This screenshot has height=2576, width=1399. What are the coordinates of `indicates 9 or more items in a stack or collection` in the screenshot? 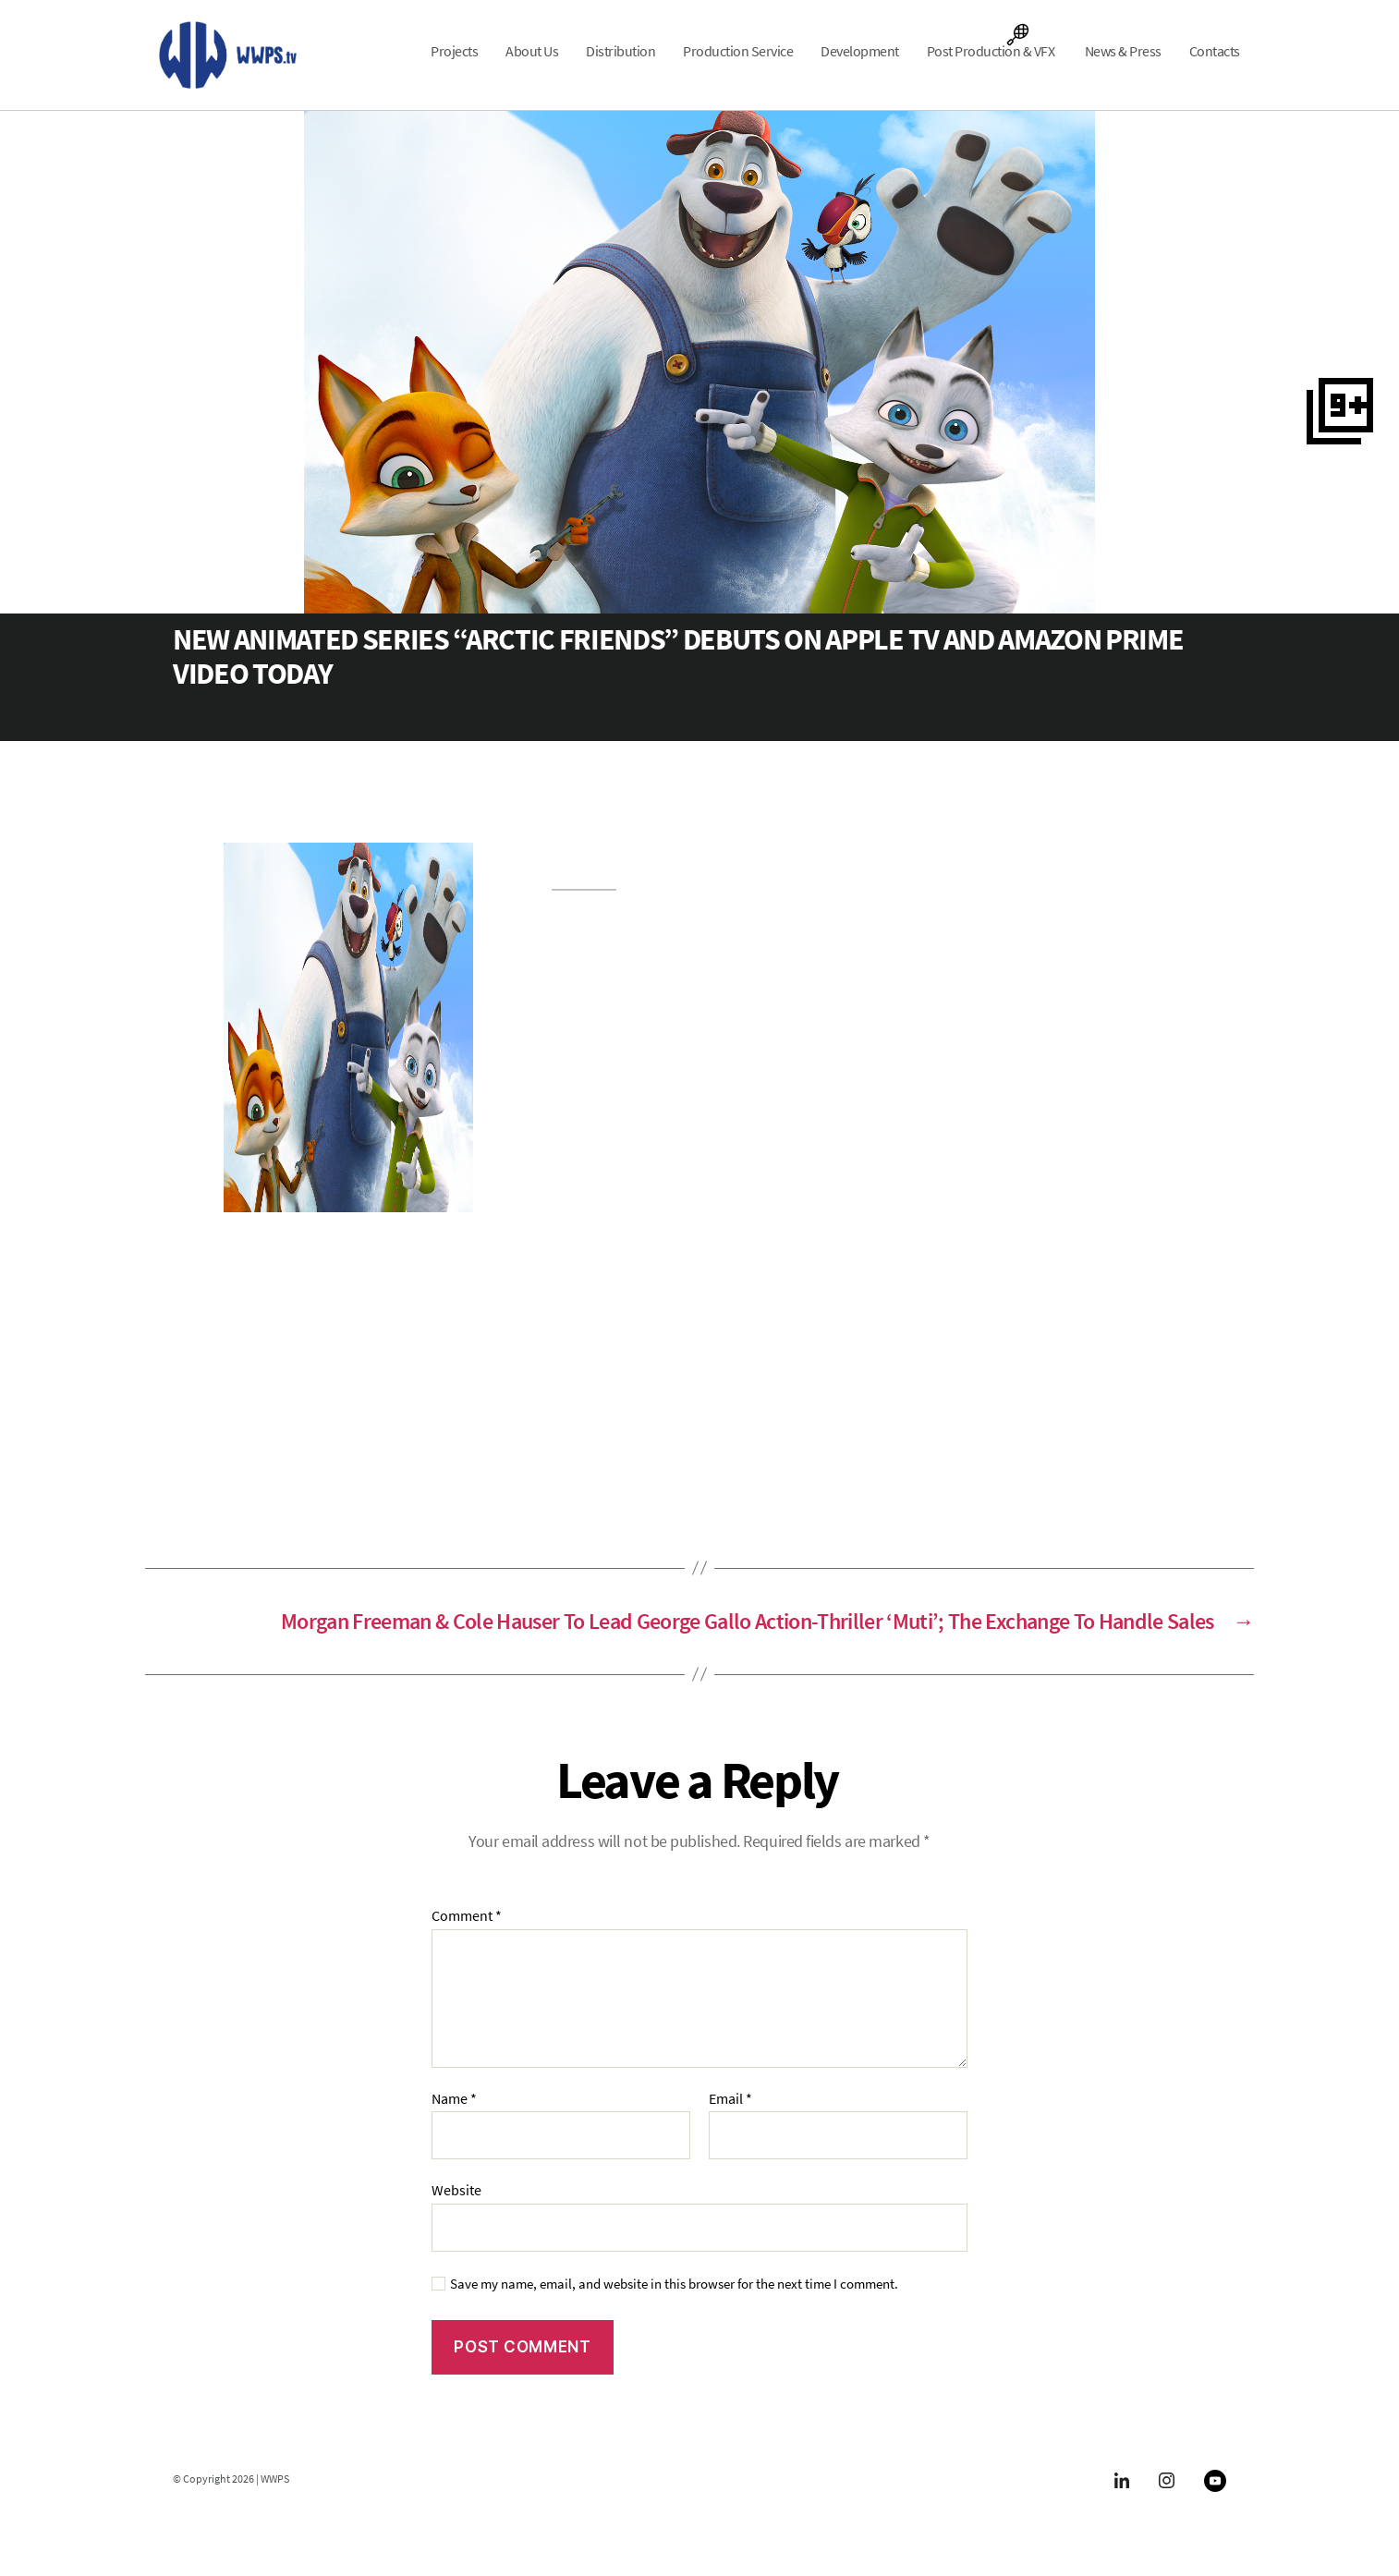 It's located at (1340, 411).